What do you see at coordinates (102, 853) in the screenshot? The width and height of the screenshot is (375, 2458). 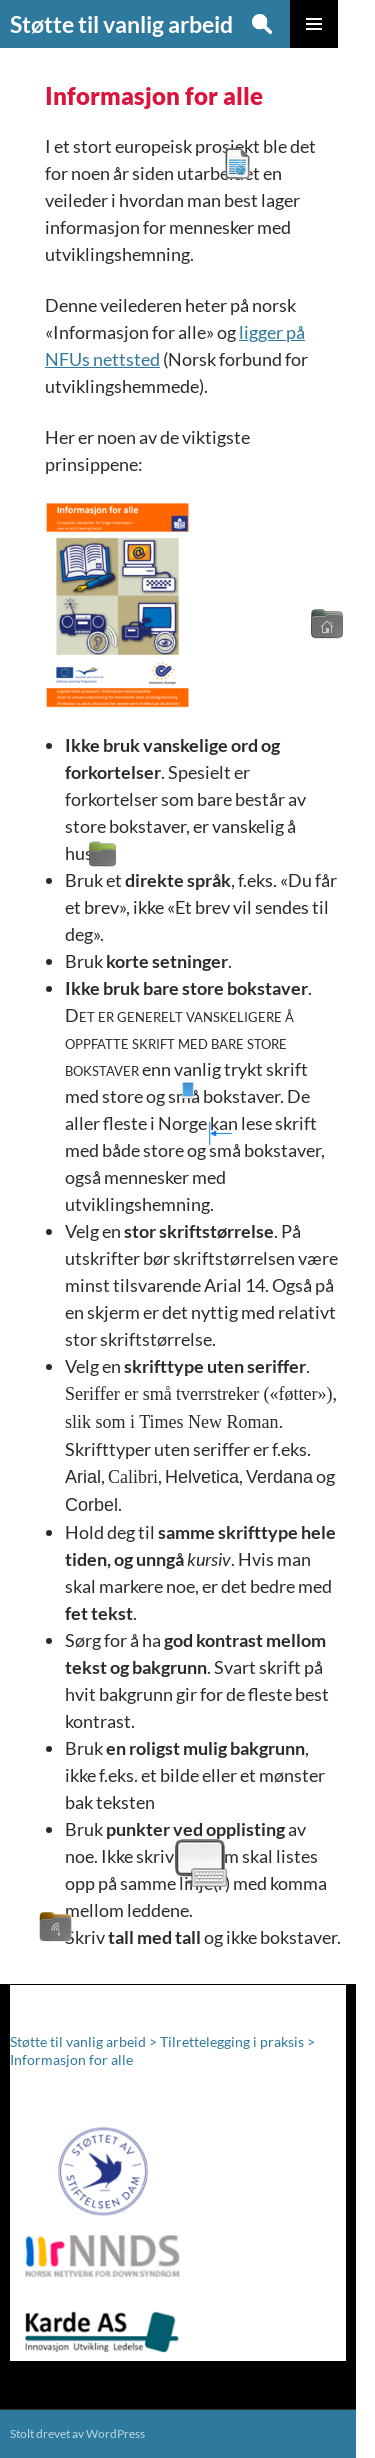 I see `indicates an open or expanded folder` at bounding box center [102, 853].